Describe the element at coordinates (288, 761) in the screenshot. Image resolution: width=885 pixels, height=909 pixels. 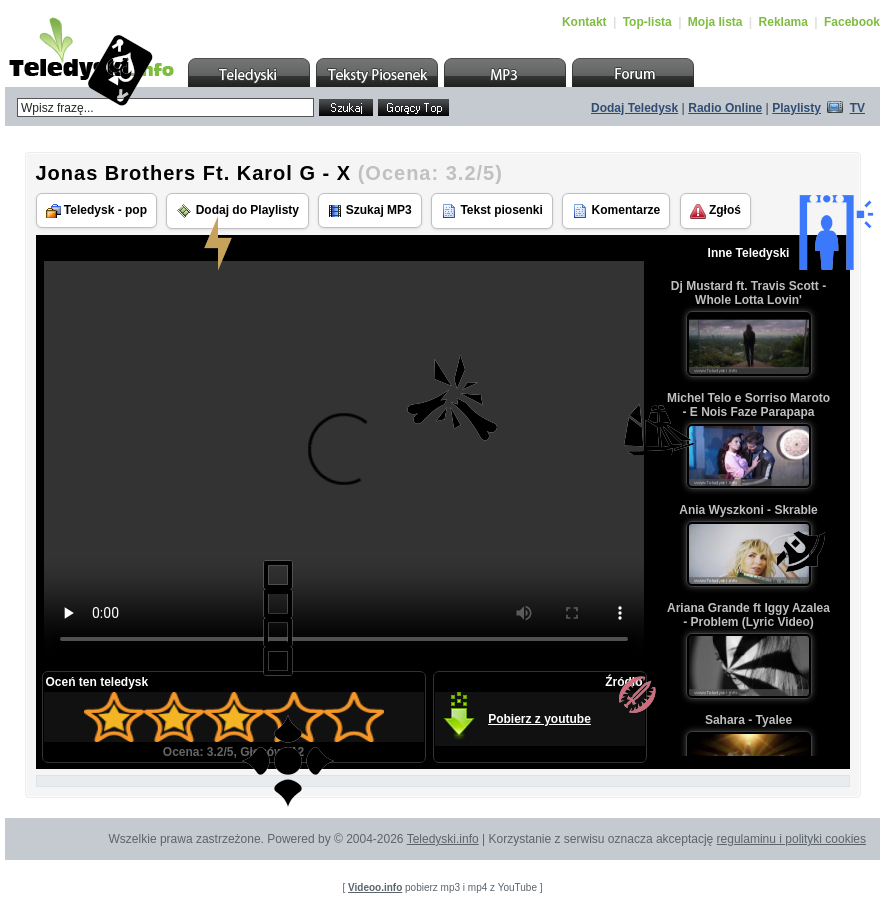
I see `indicates luck or chance-based game mechanic` at that location.